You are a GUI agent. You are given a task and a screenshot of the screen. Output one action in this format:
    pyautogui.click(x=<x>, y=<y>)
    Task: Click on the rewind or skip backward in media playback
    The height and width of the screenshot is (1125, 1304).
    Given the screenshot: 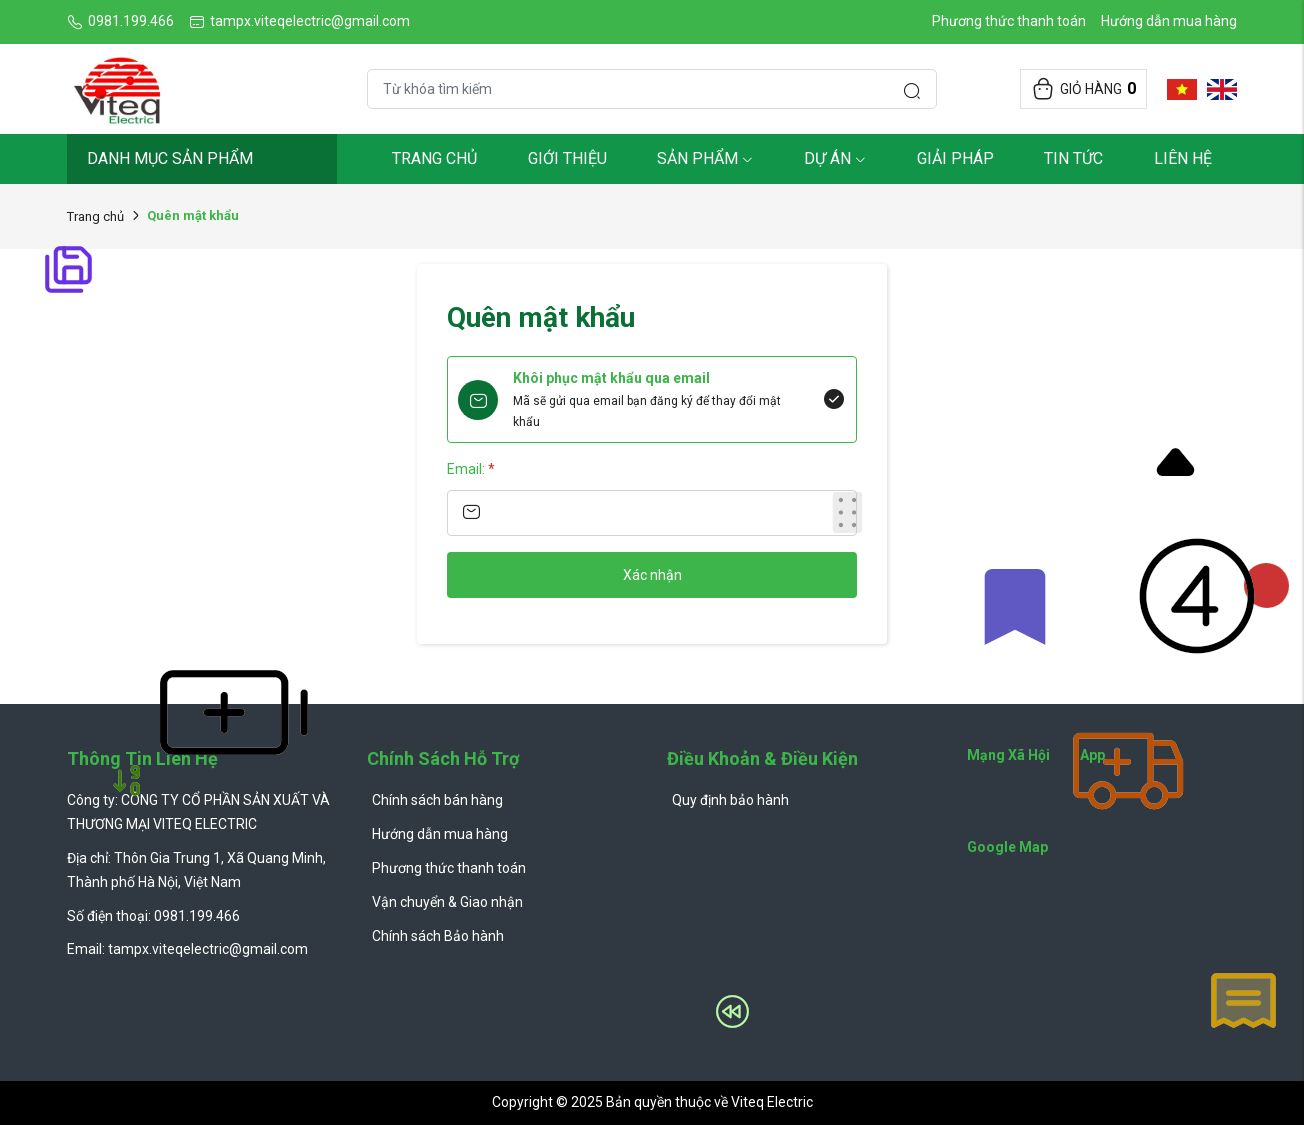 What is the action you would take?
    pyautogui.click(x=732, y=1011)
    